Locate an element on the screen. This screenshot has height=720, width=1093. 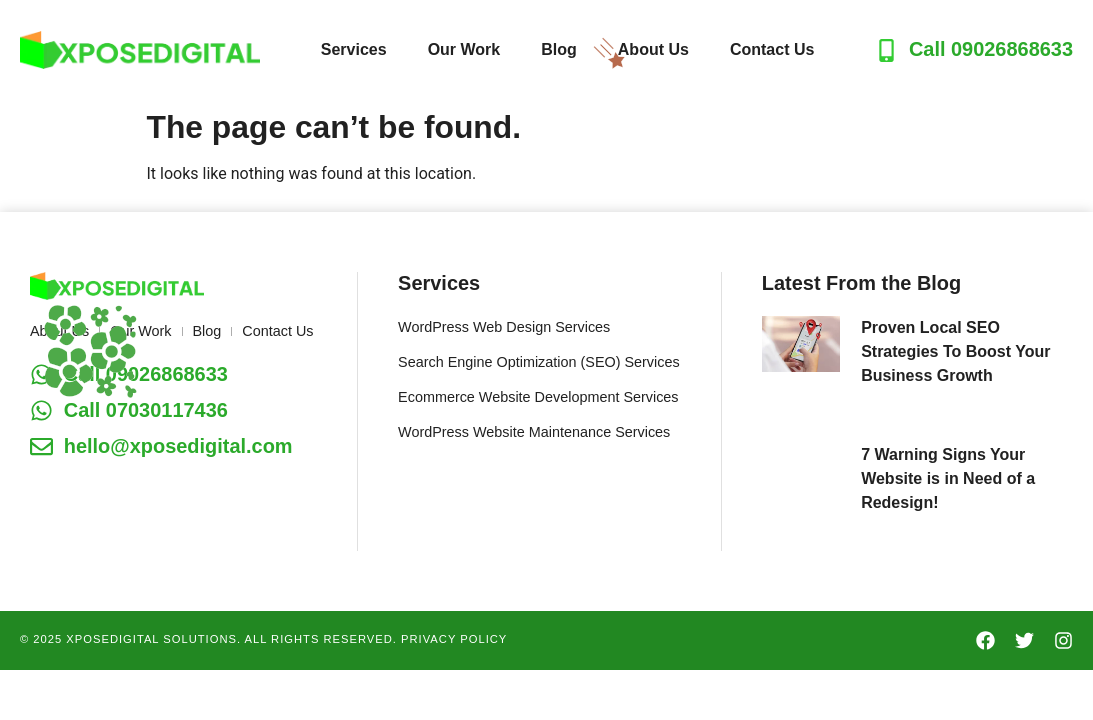
indicates a shooting star event or animation is located at coordinates (609, 53).